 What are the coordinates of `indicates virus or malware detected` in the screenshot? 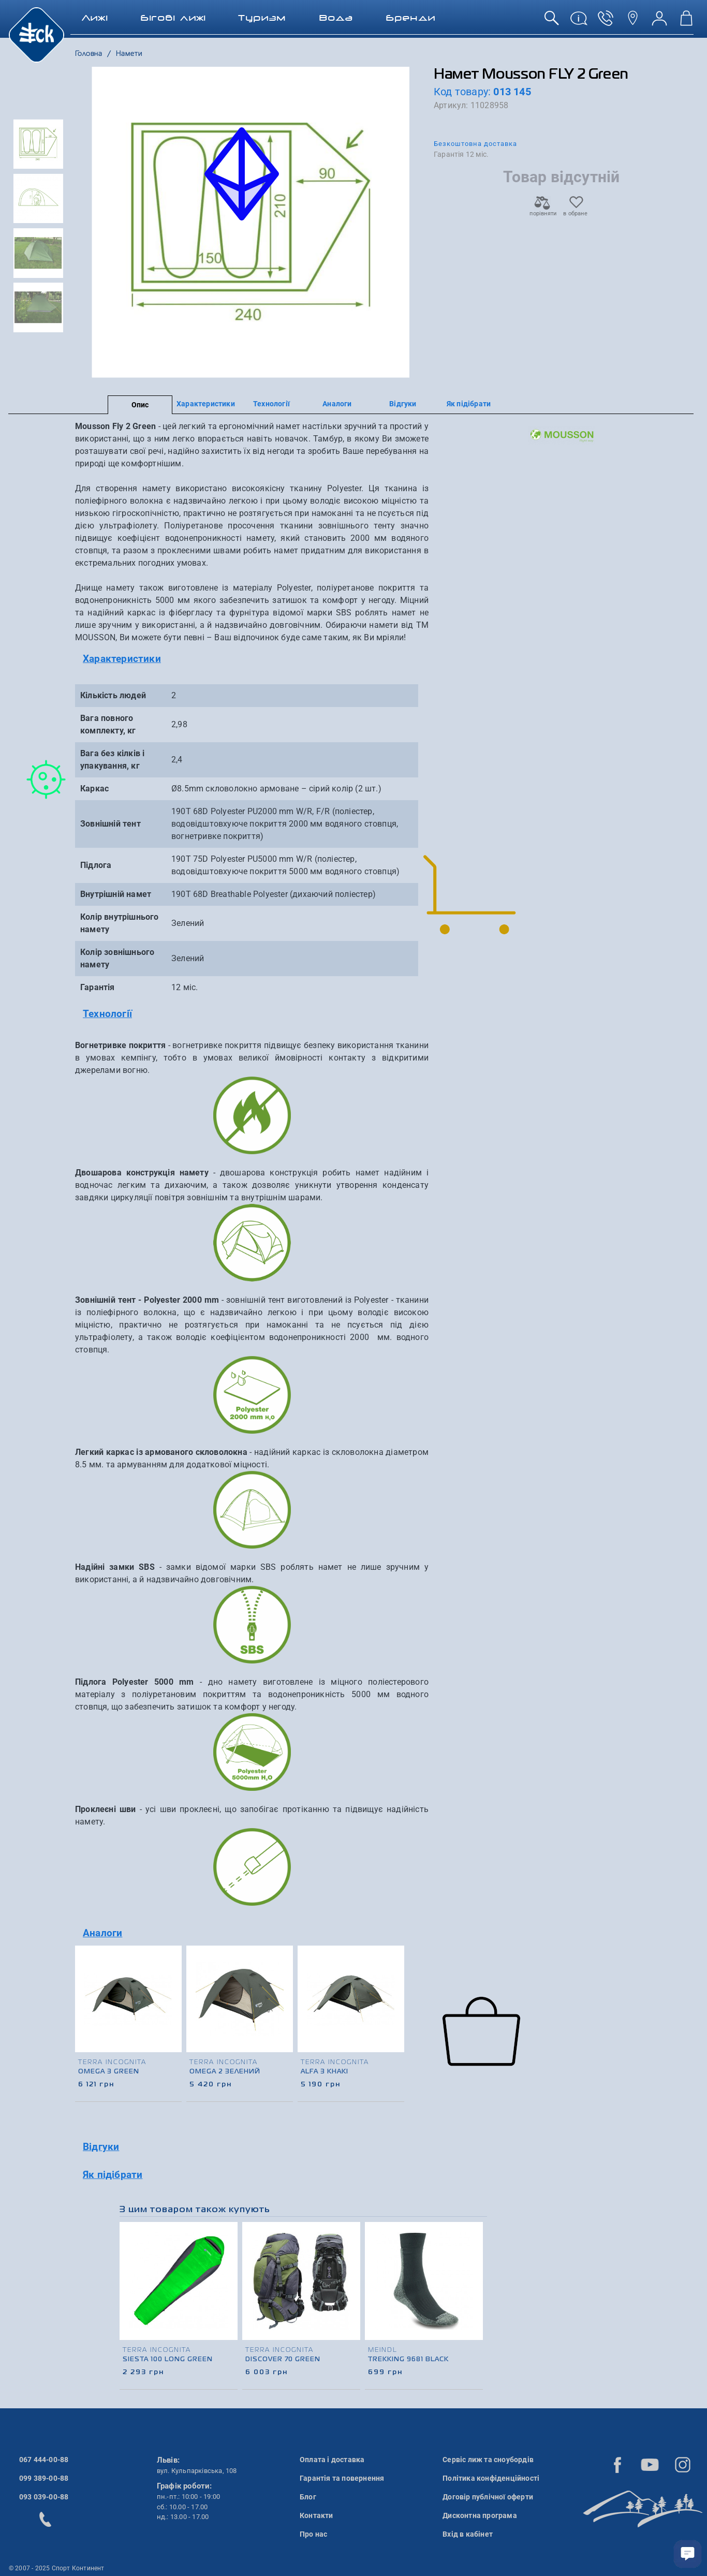 It's located at (46, 779).